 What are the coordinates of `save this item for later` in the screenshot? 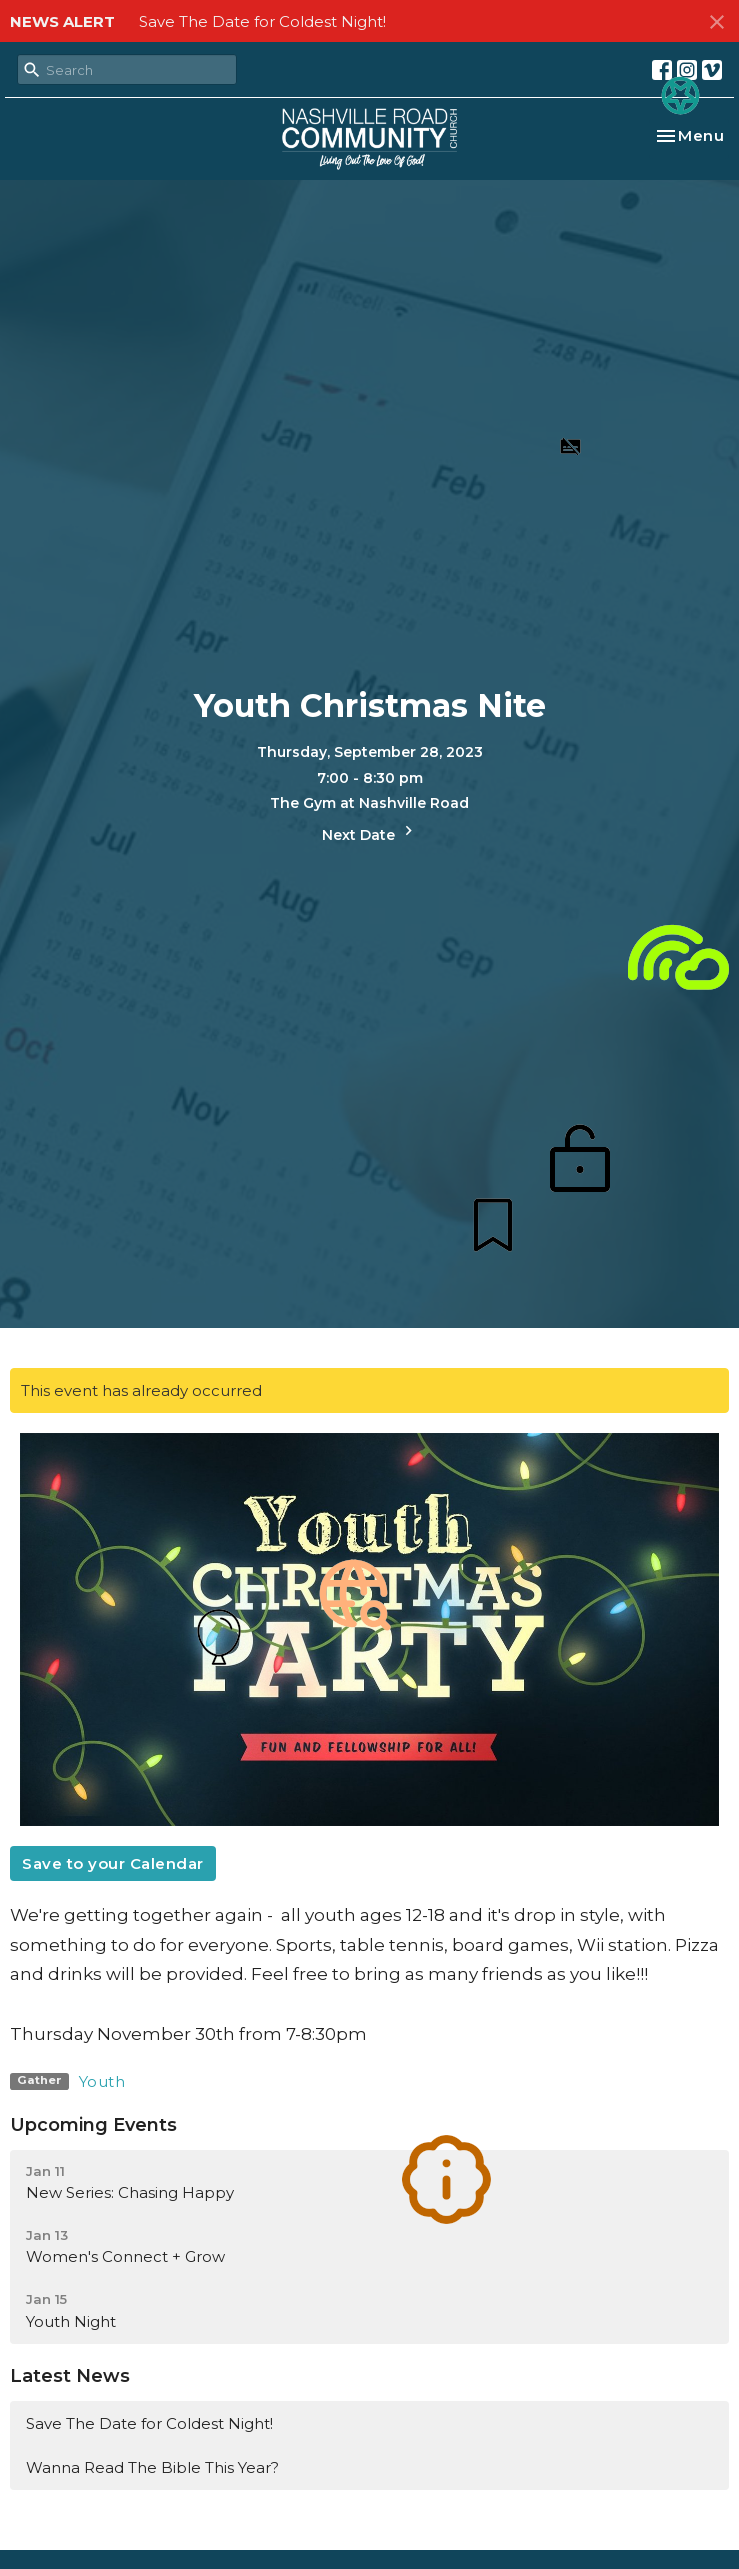 It's located at (493, 1224).